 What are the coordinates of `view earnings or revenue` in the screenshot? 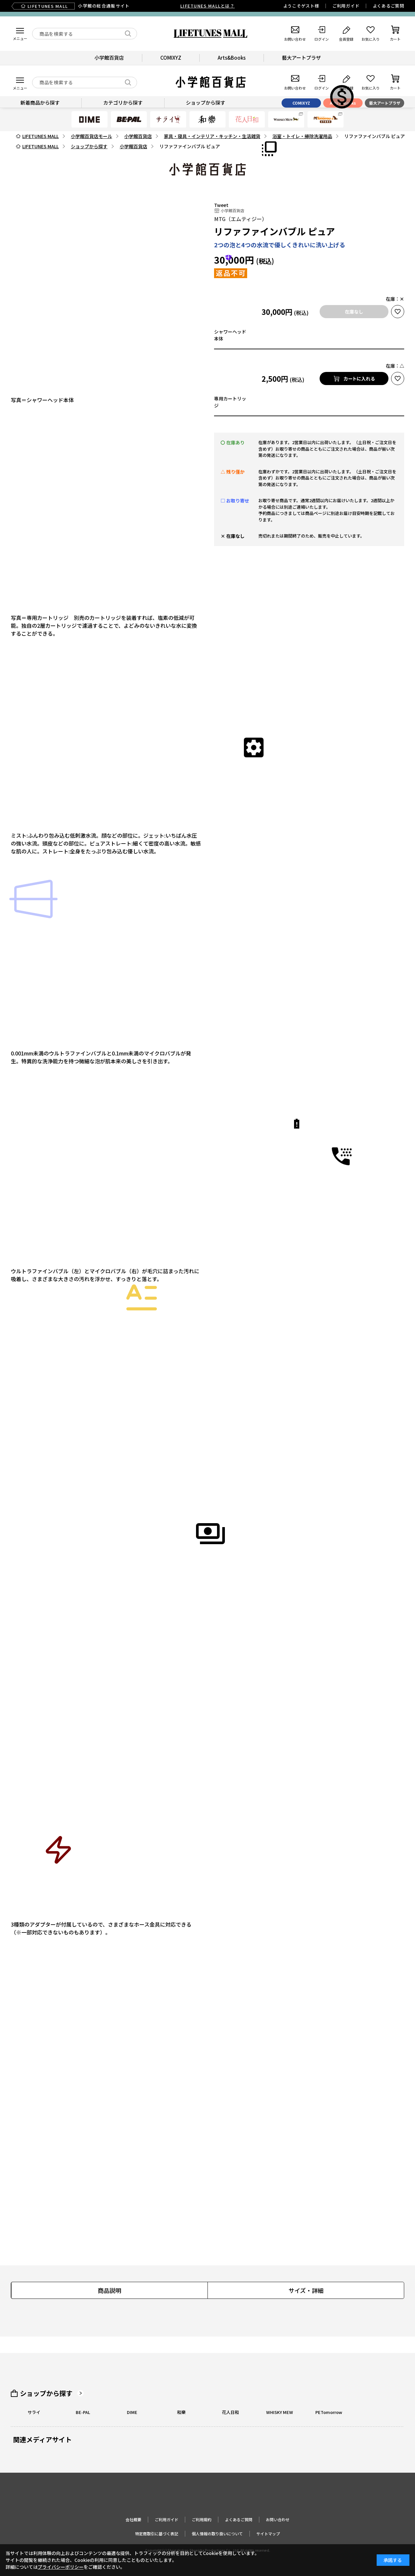 It's located at (342, 97).